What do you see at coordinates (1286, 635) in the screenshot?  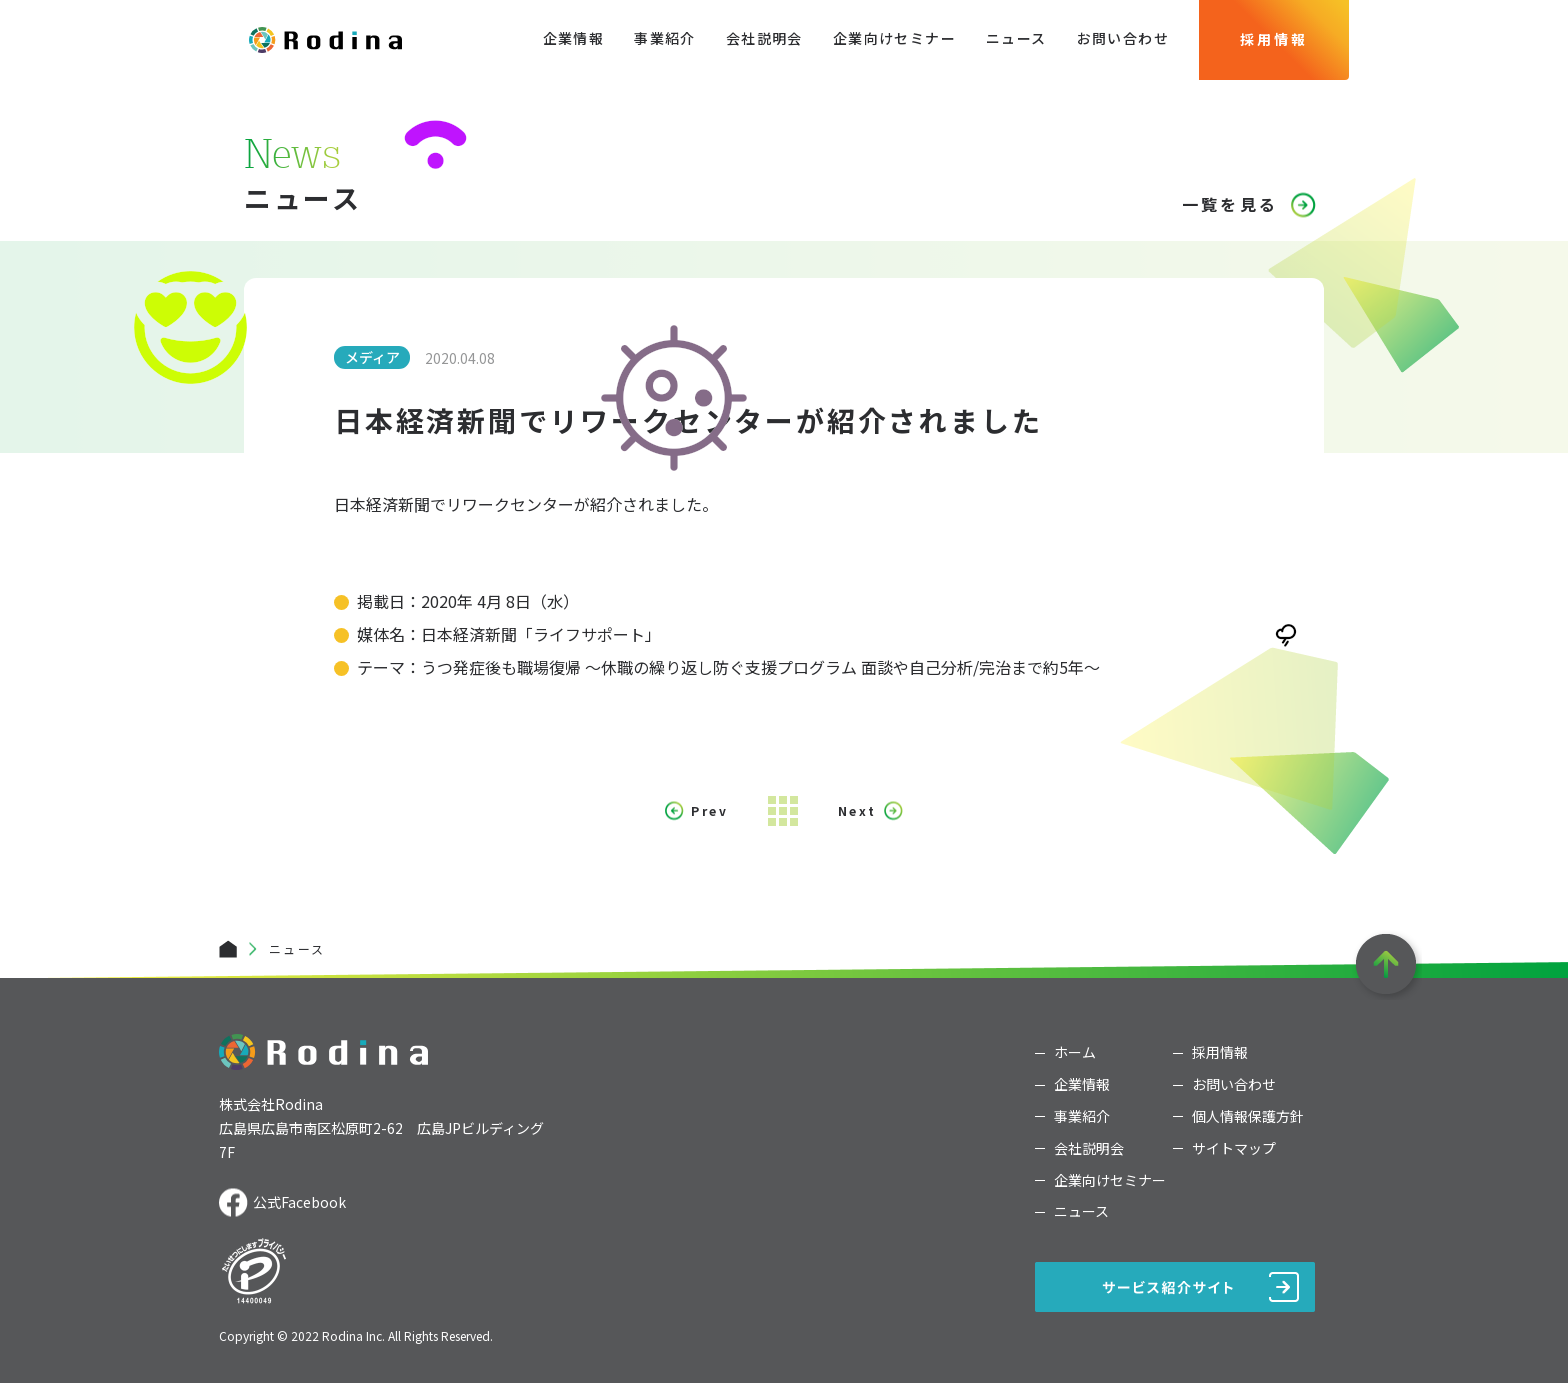 I see `indicates rainy weather conditions` at bounding box center [1286, 635].